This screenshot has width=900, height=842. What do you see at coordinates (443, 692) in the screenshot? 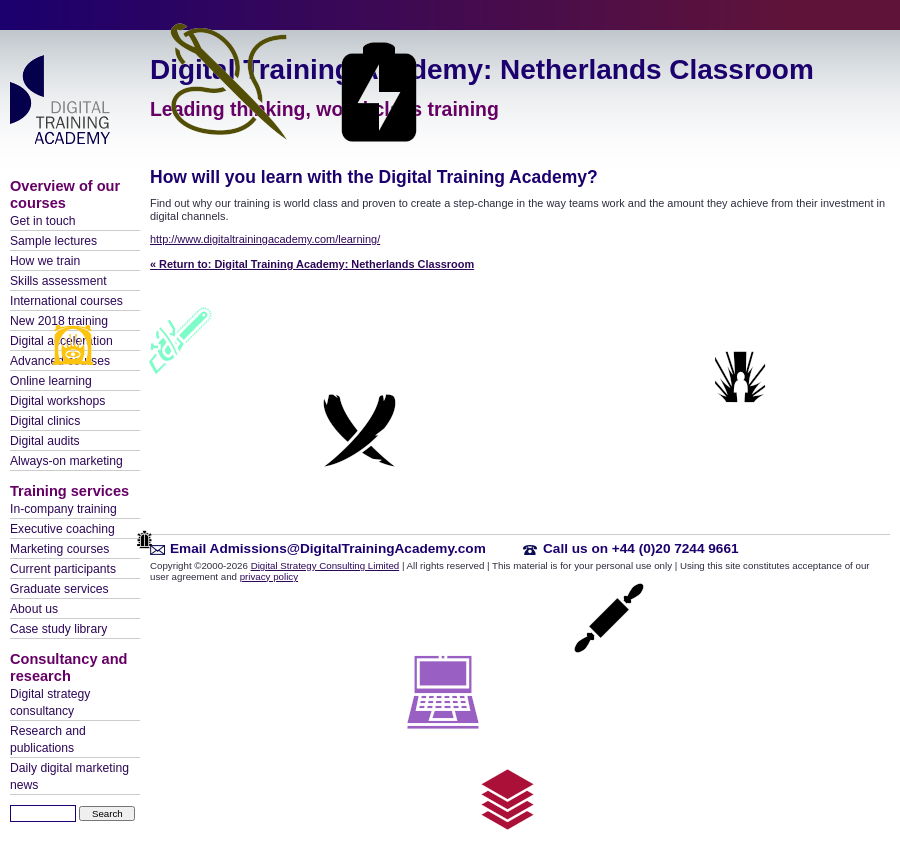
I see `access desktop or laptop version of the site` at bounding box center [443, 692].